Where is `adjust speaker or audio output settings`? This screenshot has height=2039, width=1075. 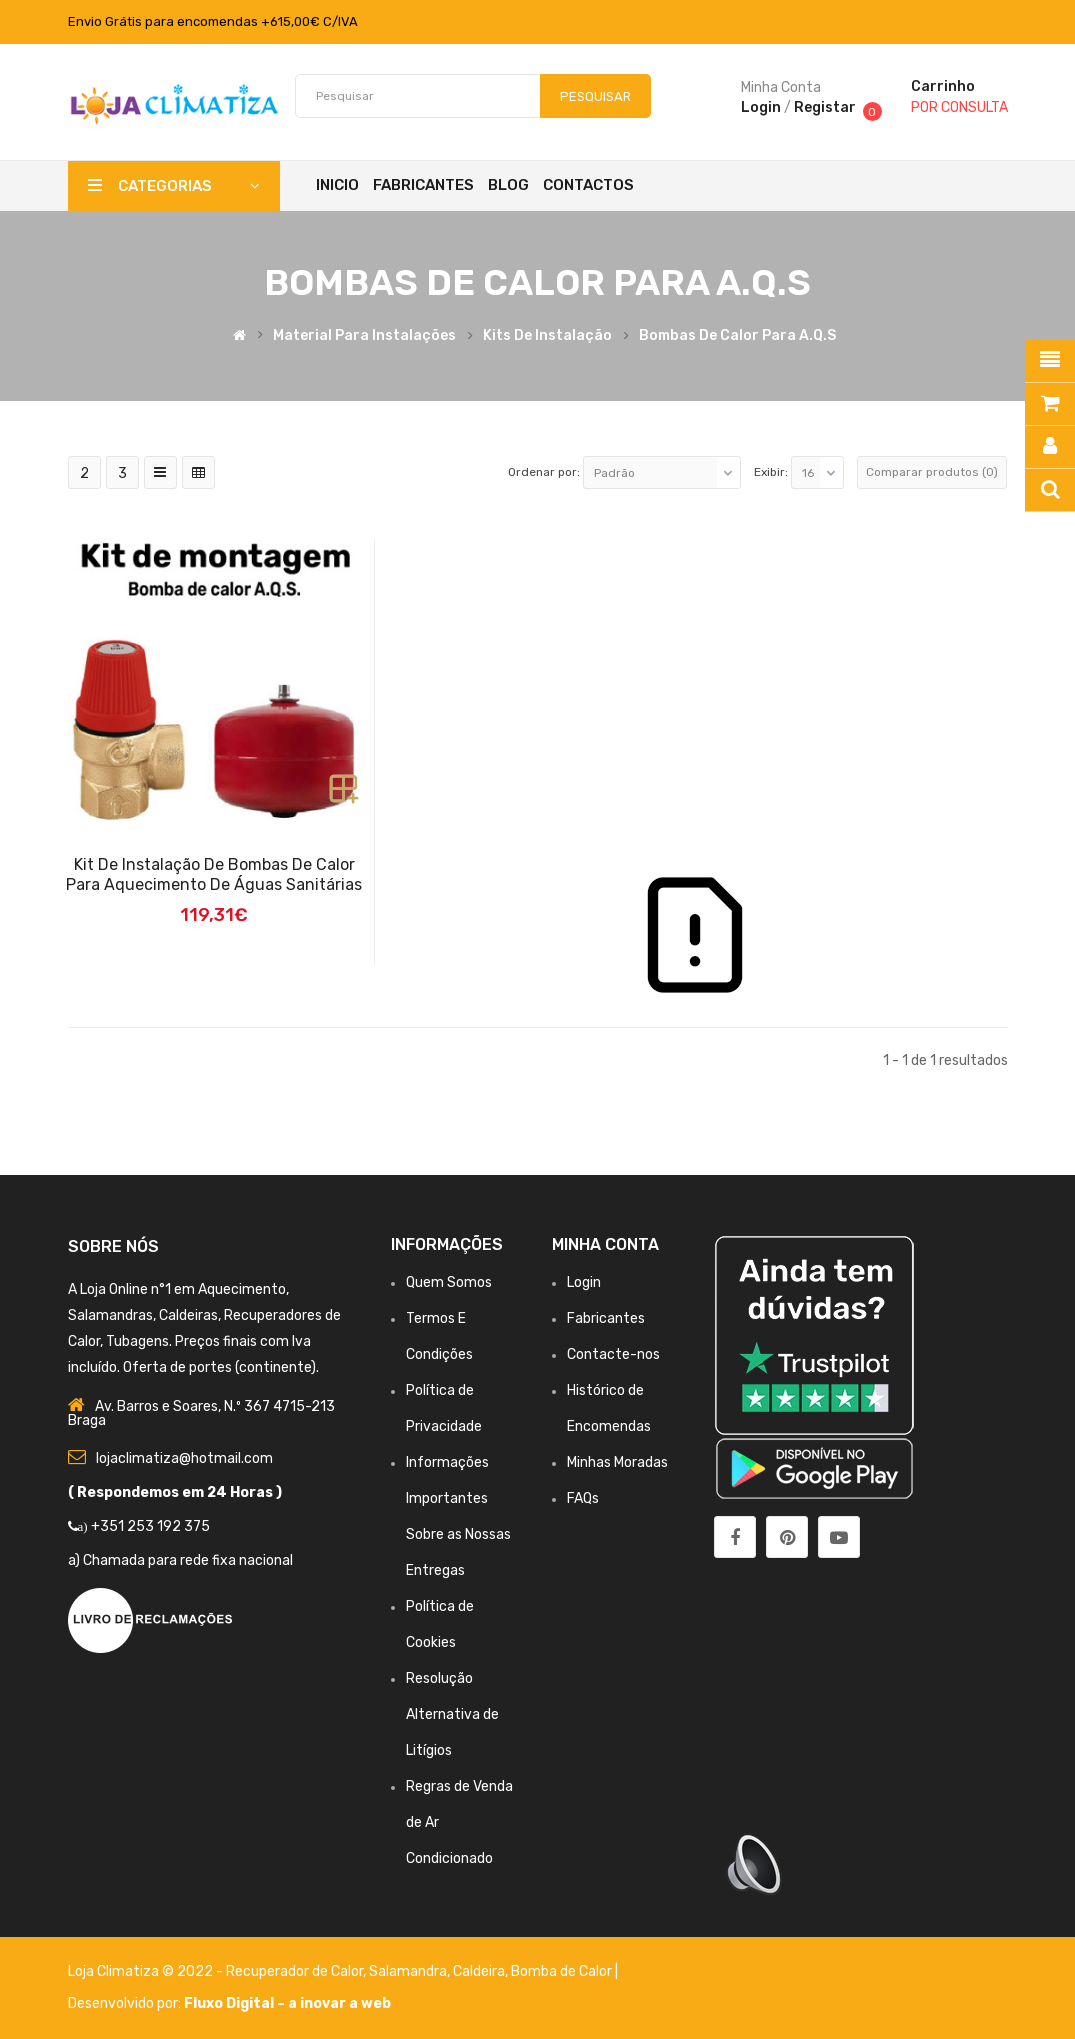
adjust speaker or audio output settings is located at coordinates (754, 1865).